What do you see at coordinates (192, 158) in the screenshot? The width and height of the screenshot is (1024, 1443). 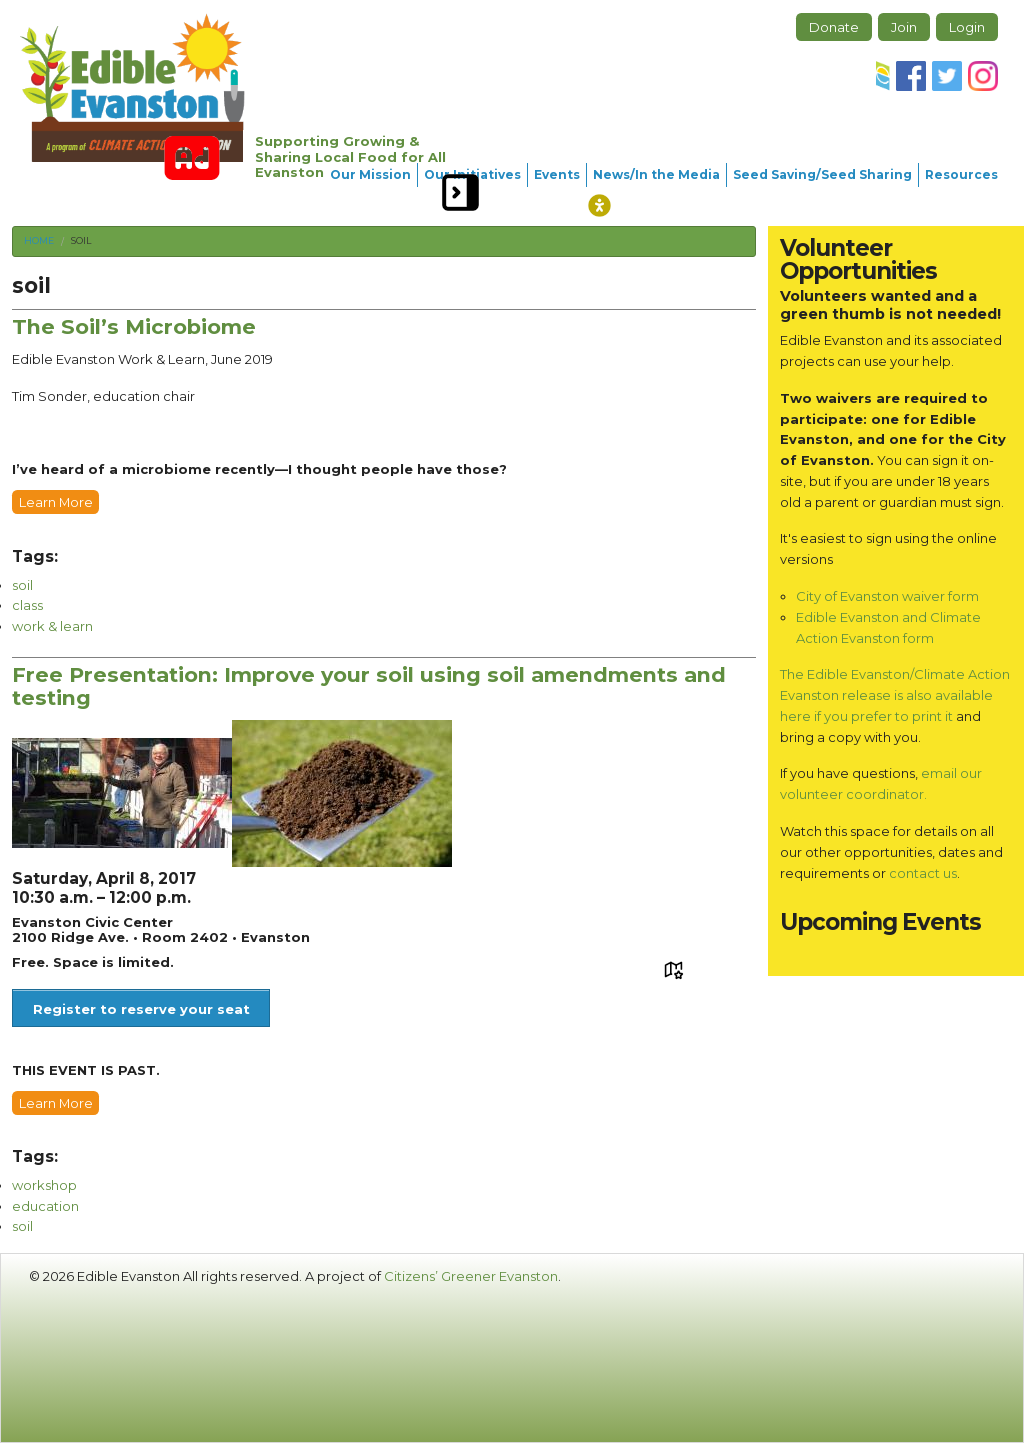 I see `indicates sponsored or advertisement content` at bounding box center [192, 158].